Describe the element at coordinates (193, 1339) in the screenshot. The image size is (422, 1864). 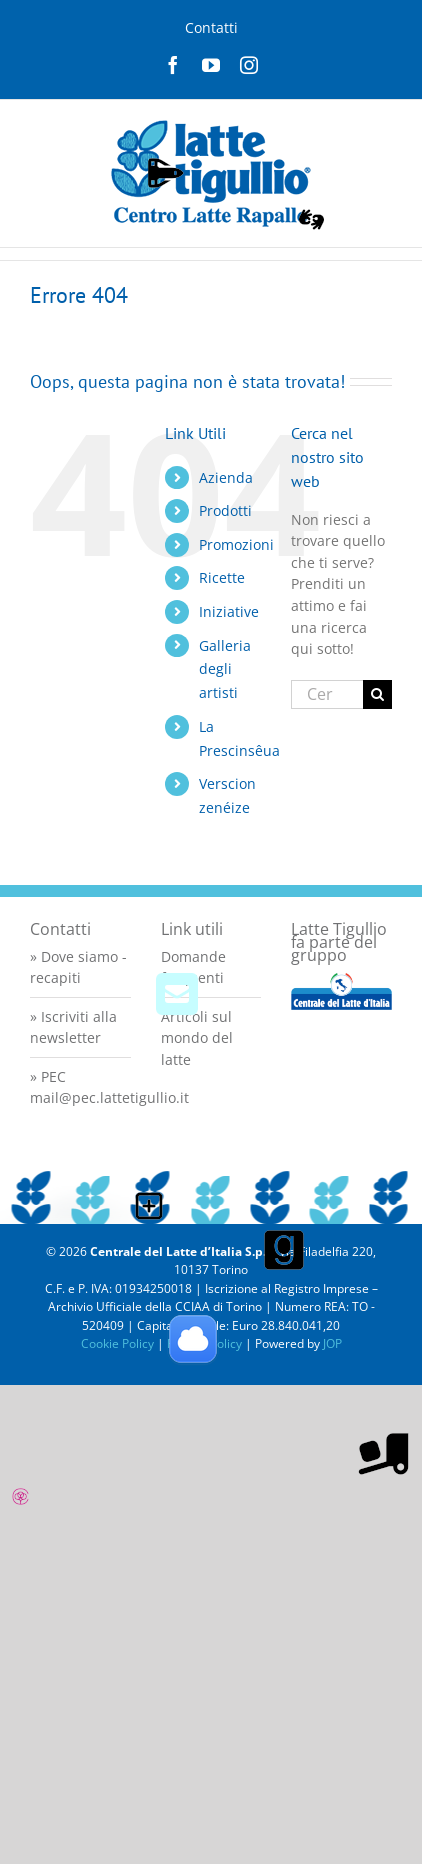
I see `access cloud storage or services` at that location.